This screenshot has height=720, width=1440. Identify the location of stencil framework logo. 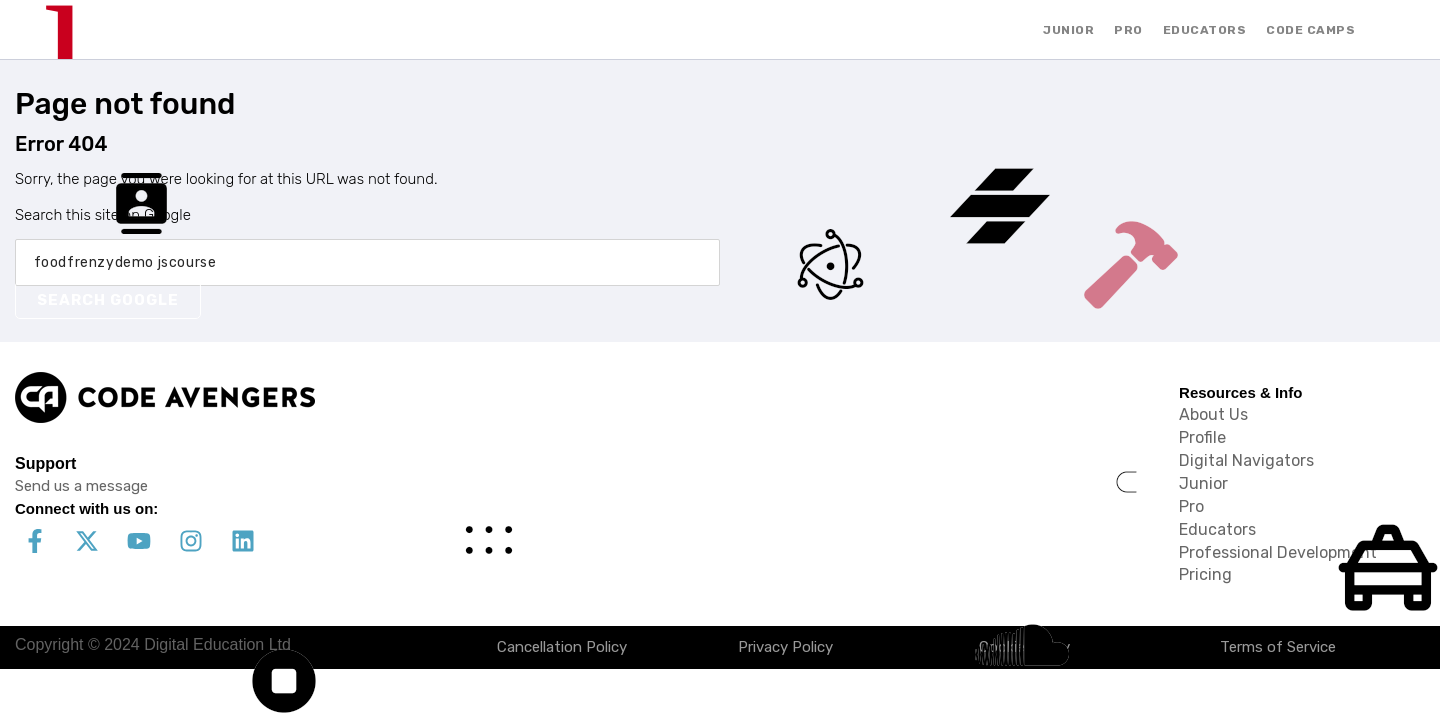
(1000, 206).